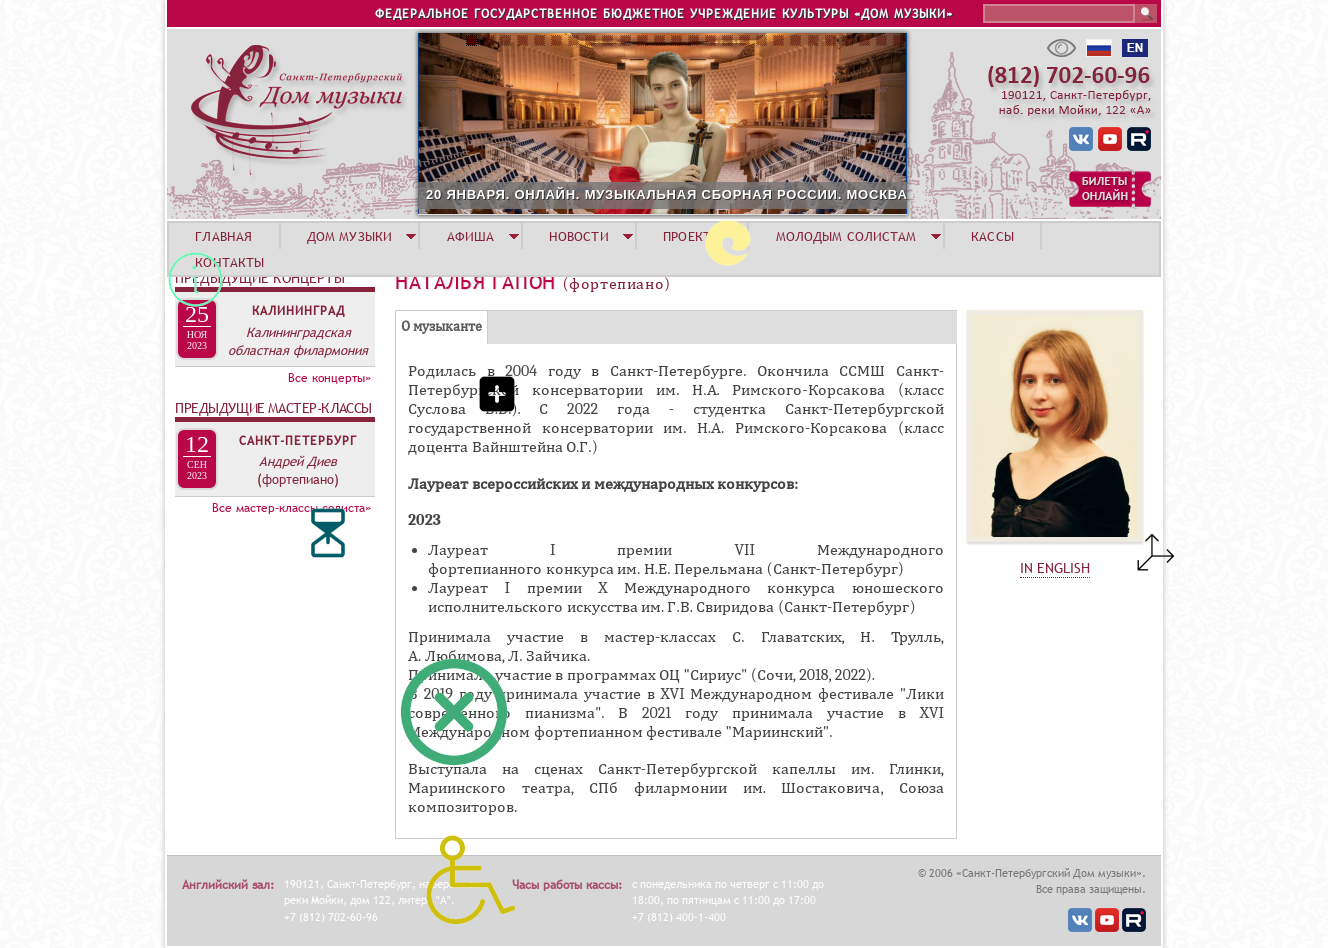  What do you see at coordinates (328, 533) in the screenshot?
I see `indicates a process is in progress` at bounding box center [328, 533].